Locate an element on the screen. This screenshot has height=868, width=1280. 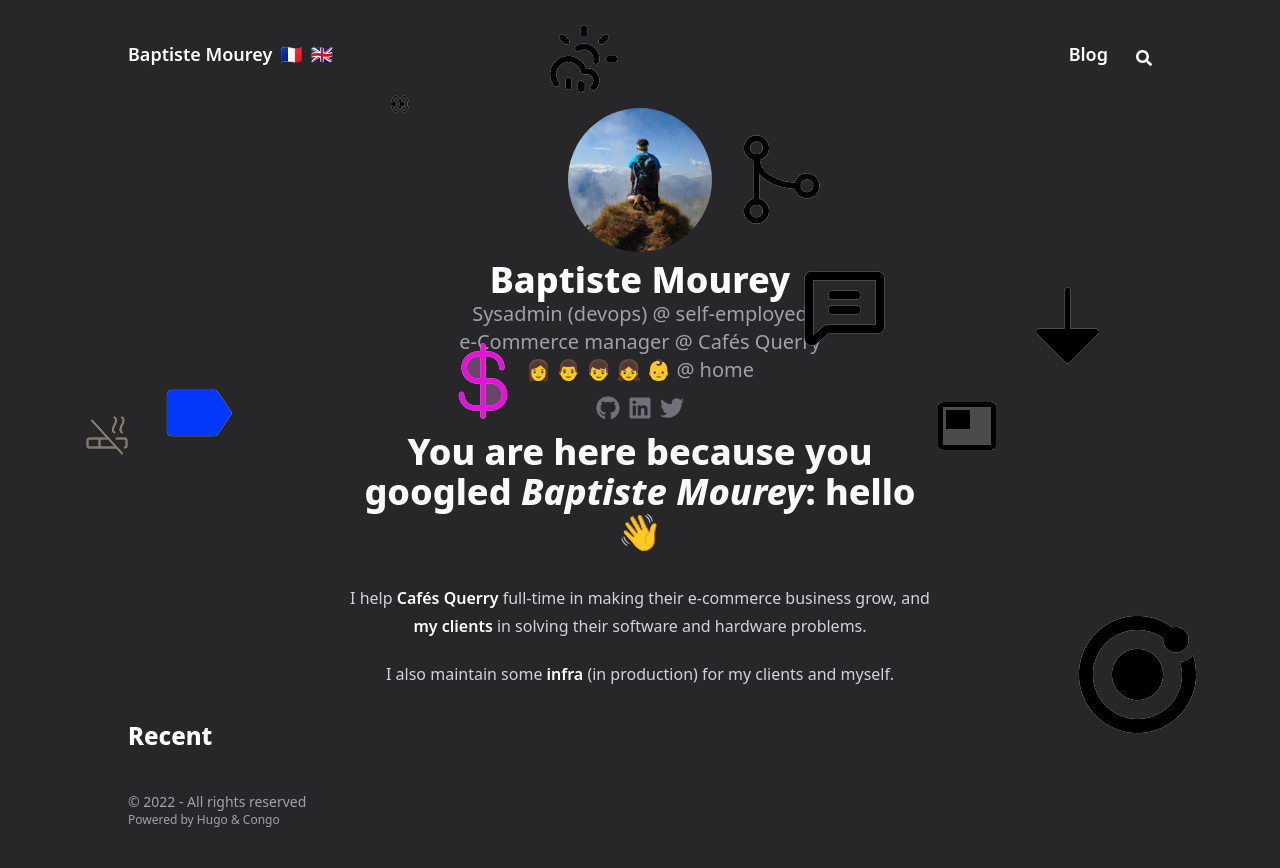
ionic framework logo is located at coordinates (1137, 674).